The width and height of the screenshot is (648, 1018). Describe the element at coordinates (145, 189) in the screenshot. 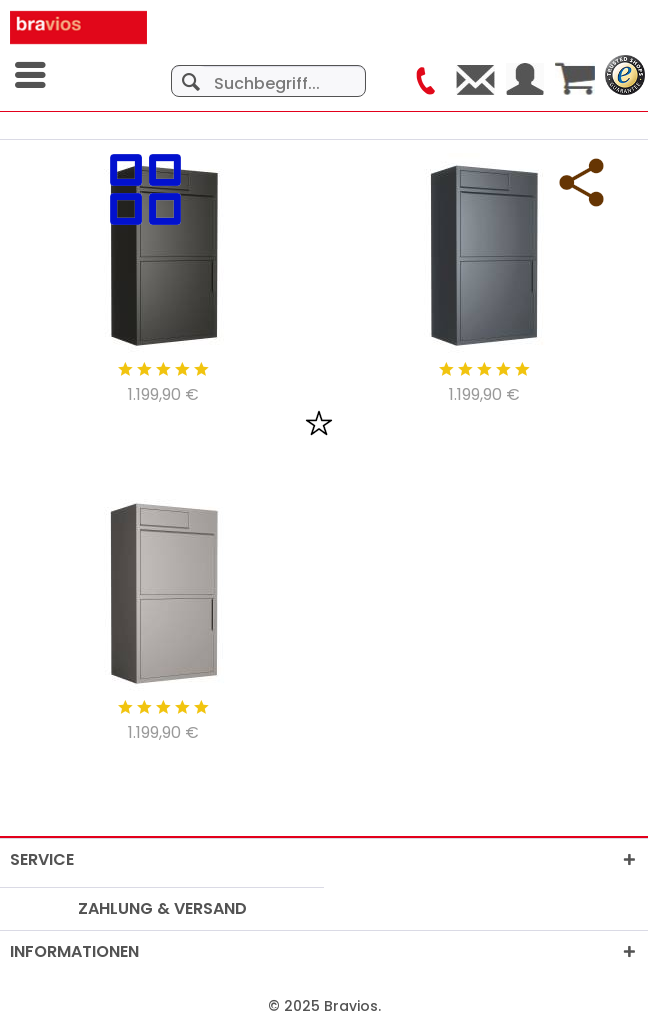

I see `view items in grid layout` at that location.